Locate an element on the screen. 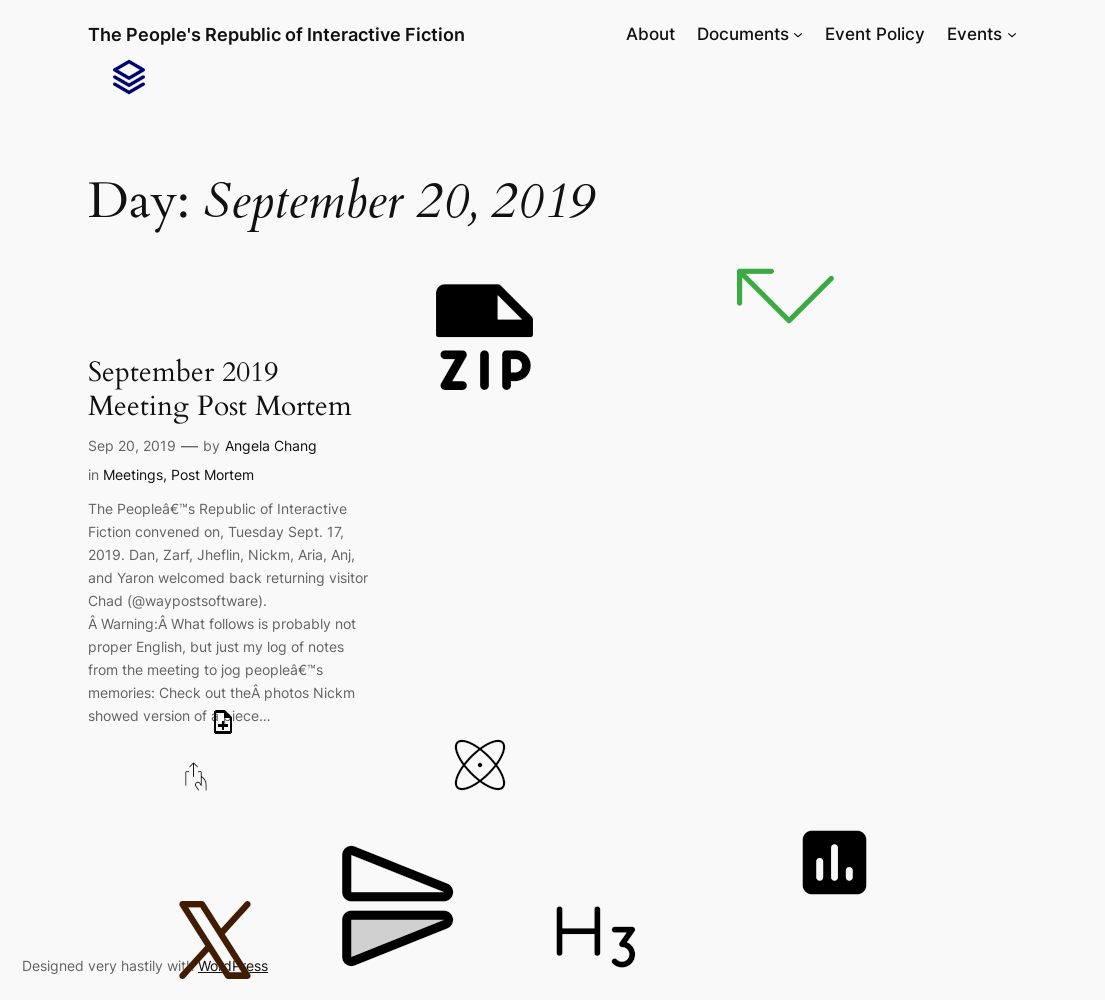 Image resolution: width=1105 pixels, height=1000 pixels. open or view a compressed zip file is located at coordinates (484, 341).